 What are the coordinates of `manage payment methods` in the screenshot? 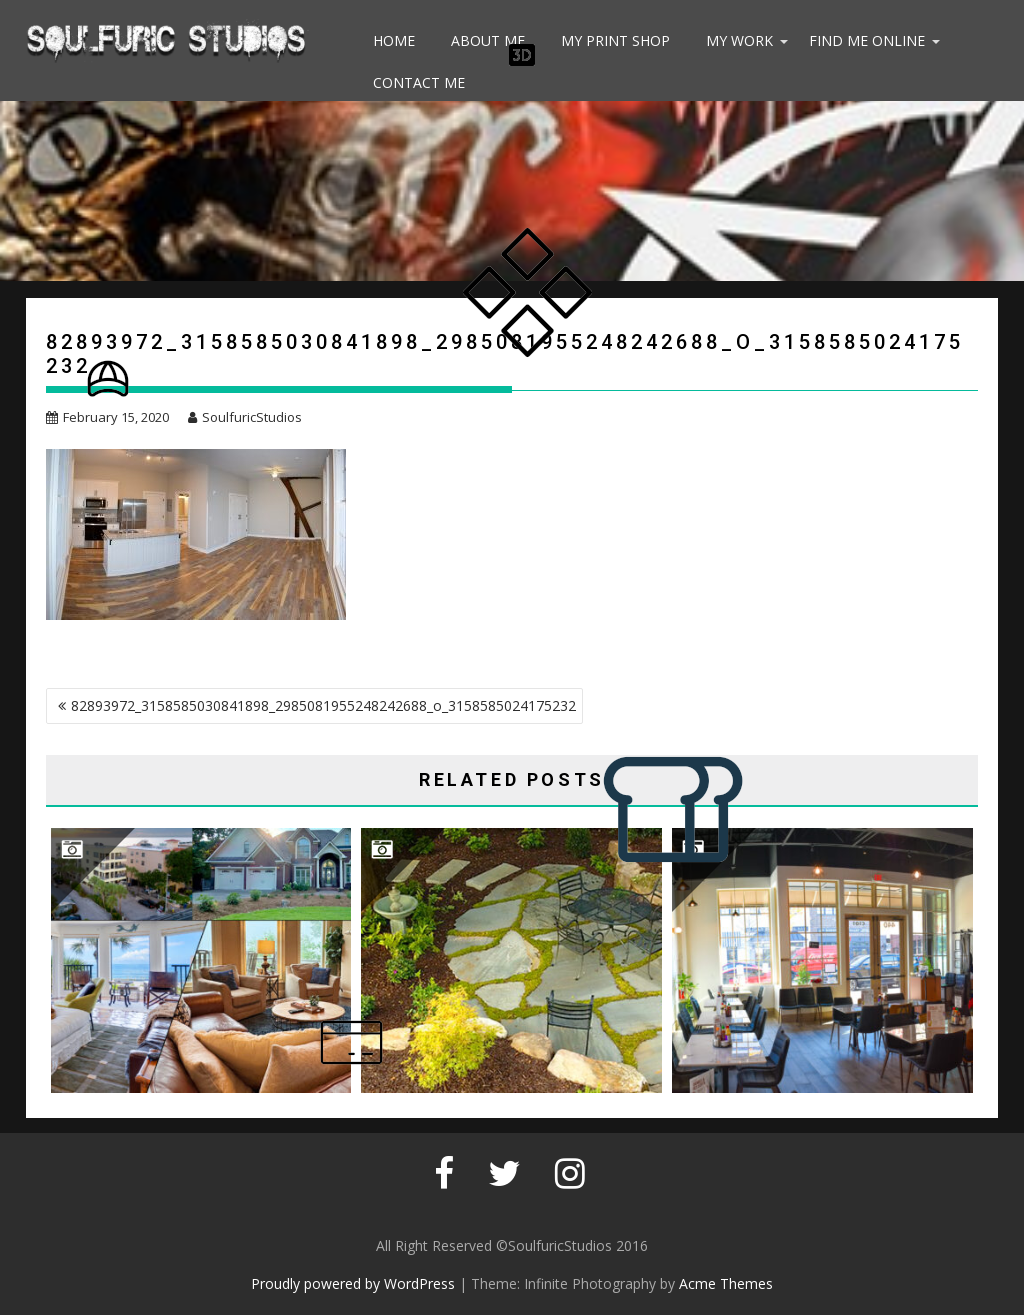 It's located at (351, 1042).